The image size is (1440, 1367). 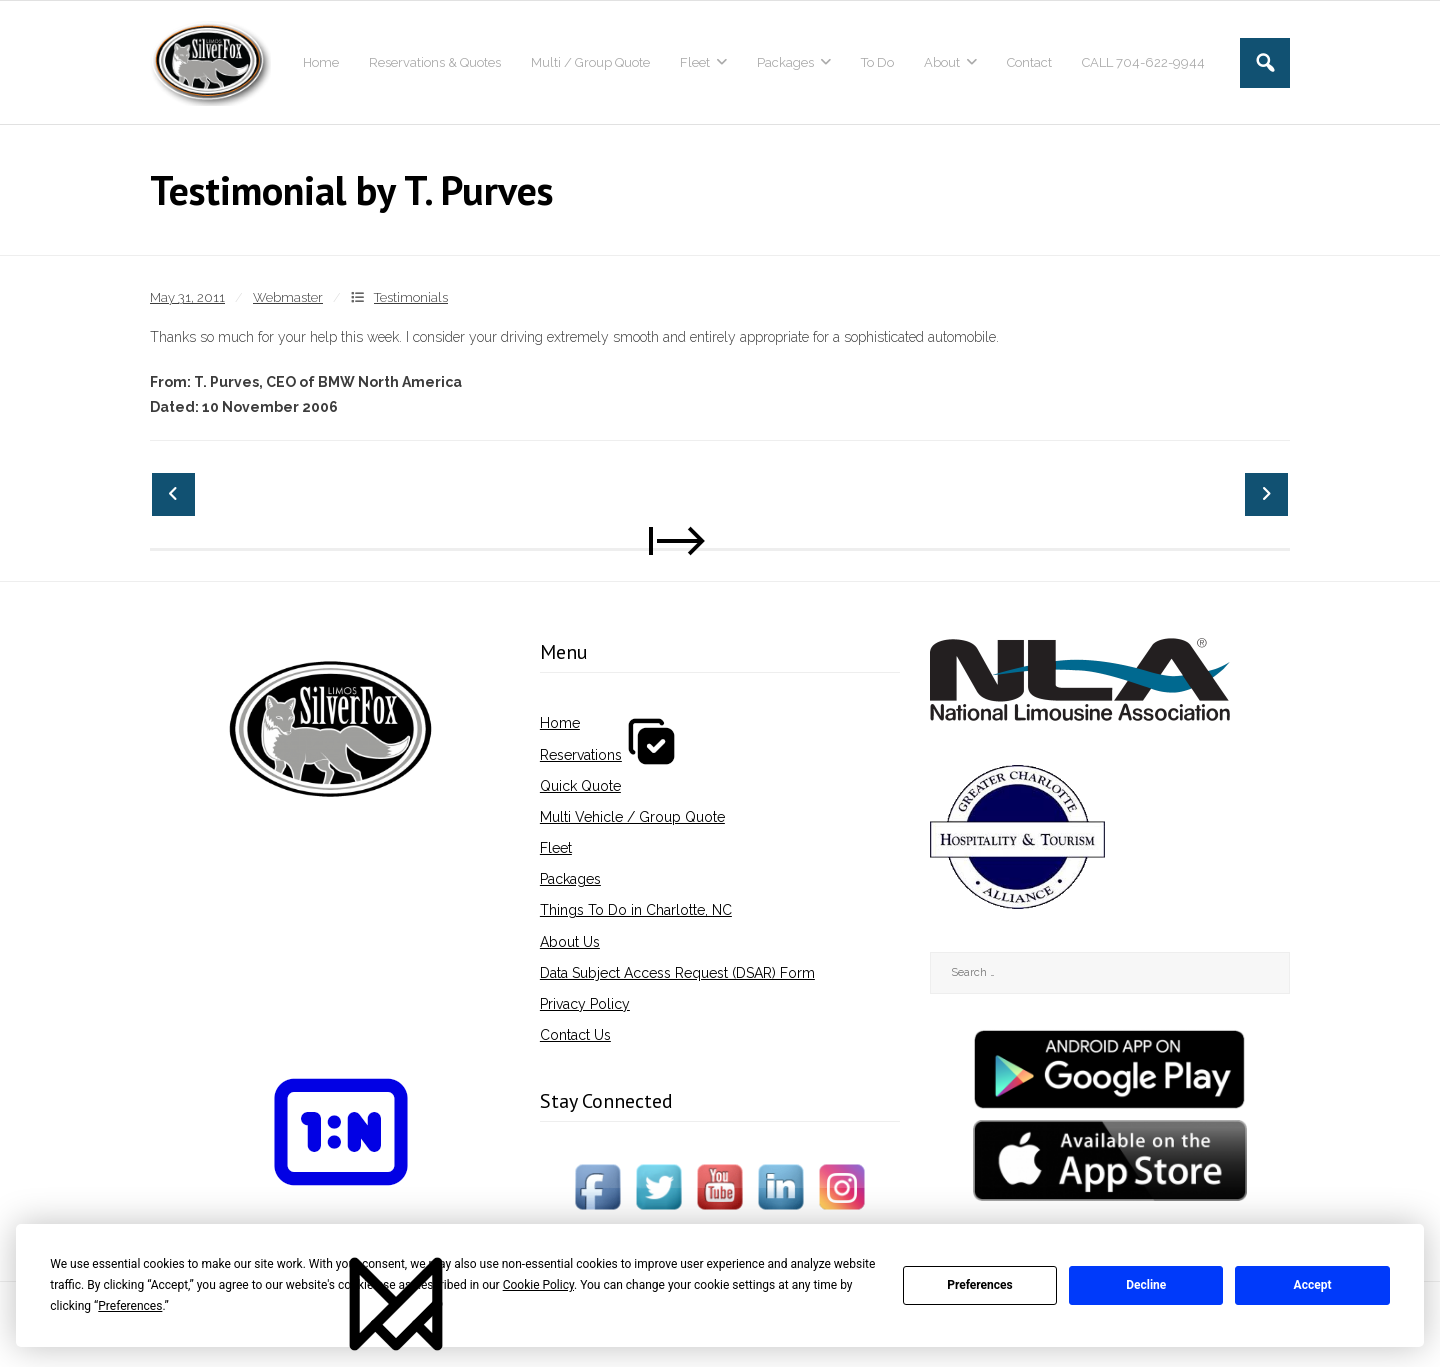 What do you see at coordinates (651, 741) in the screenshot?
I see `content copied to clipboard successfully` at bounding box center [651, 741].